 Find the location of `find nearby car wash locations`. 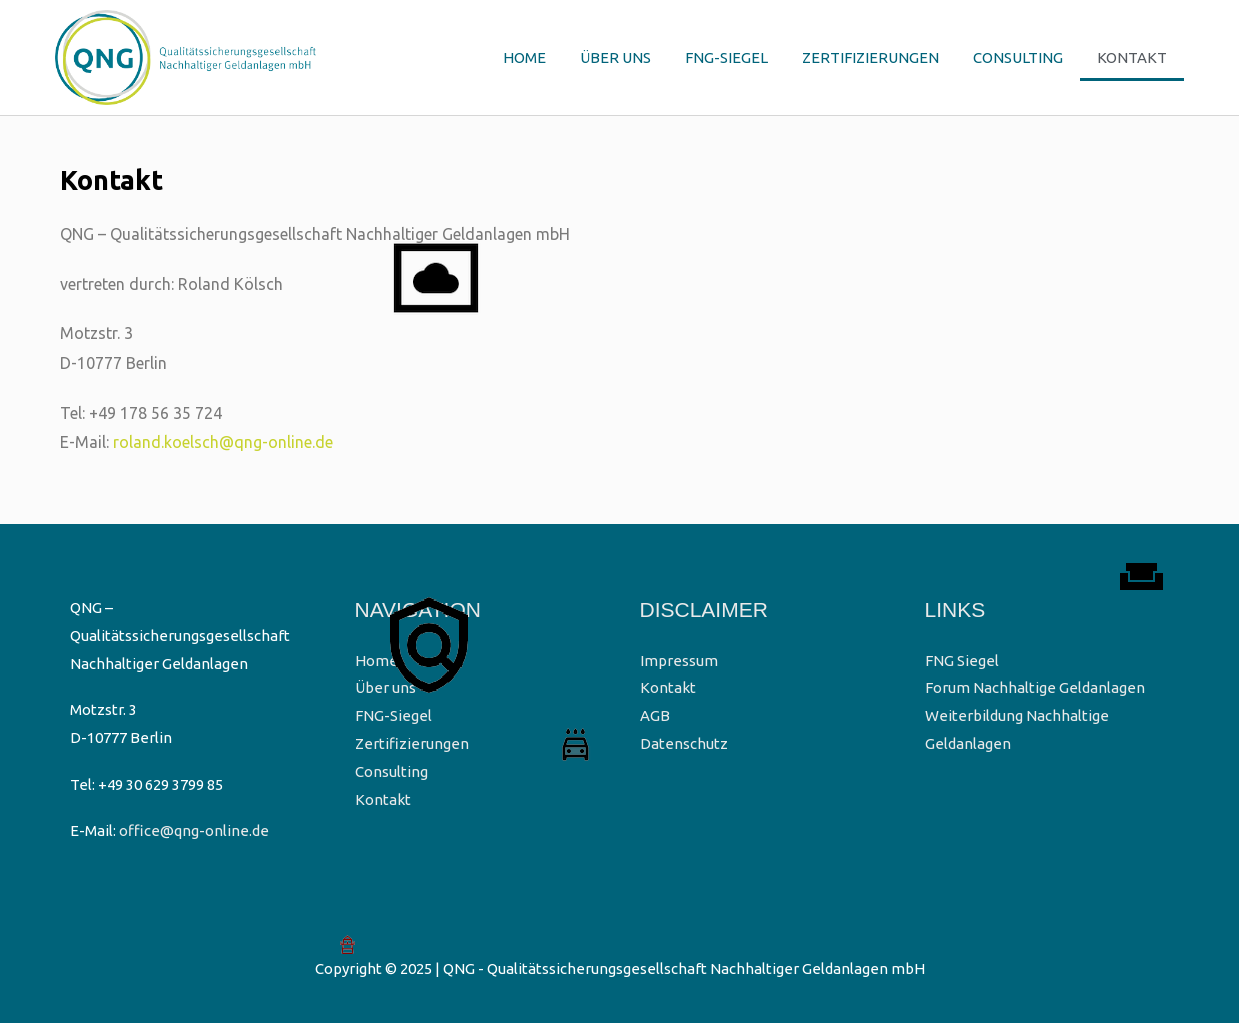

find nearby car wash locations is located at coordinates (575, 744).